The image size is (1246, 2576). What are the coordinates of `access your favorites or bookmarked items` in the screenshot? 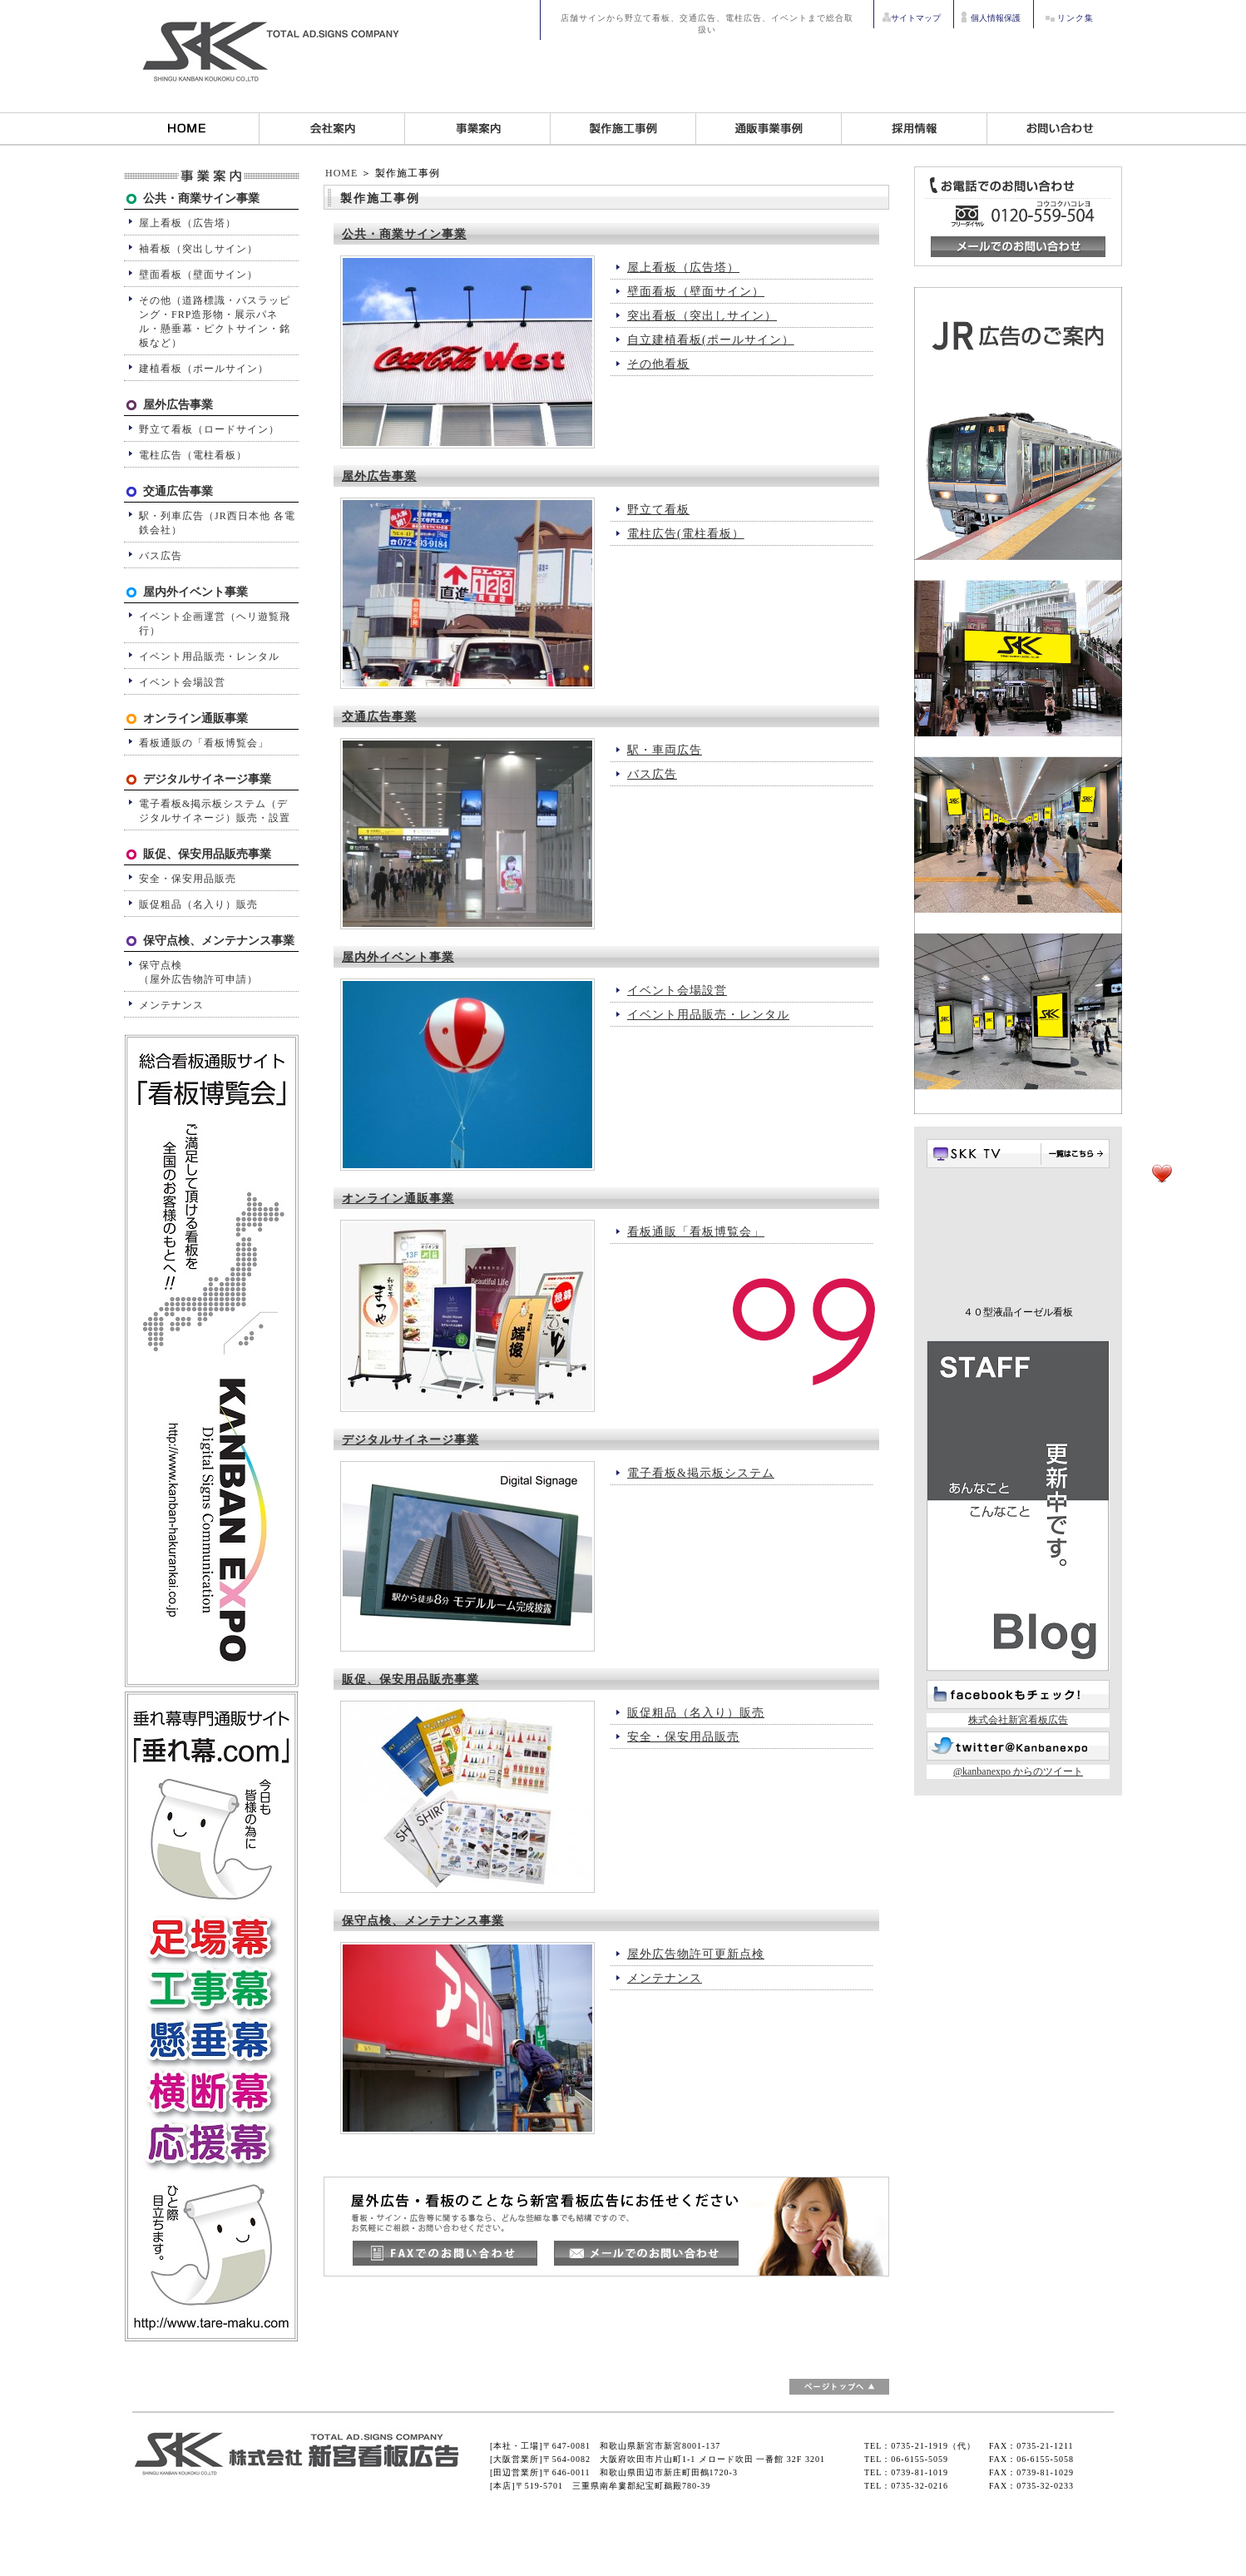 It's located at (1162, 1172).